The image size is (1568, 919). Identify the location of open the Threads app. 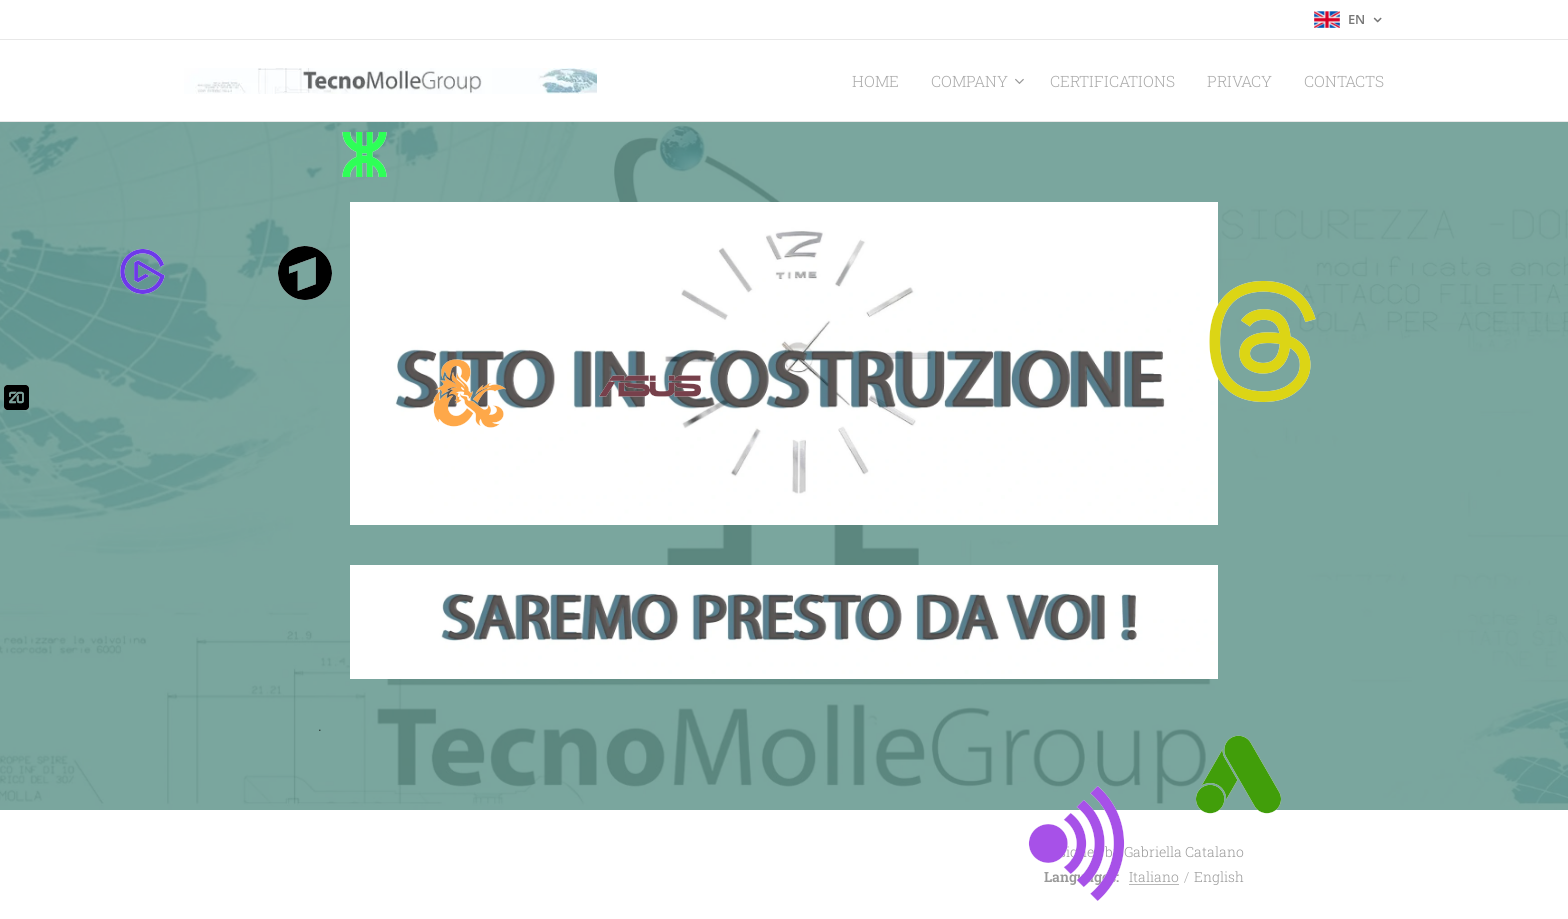
(1262, 341).